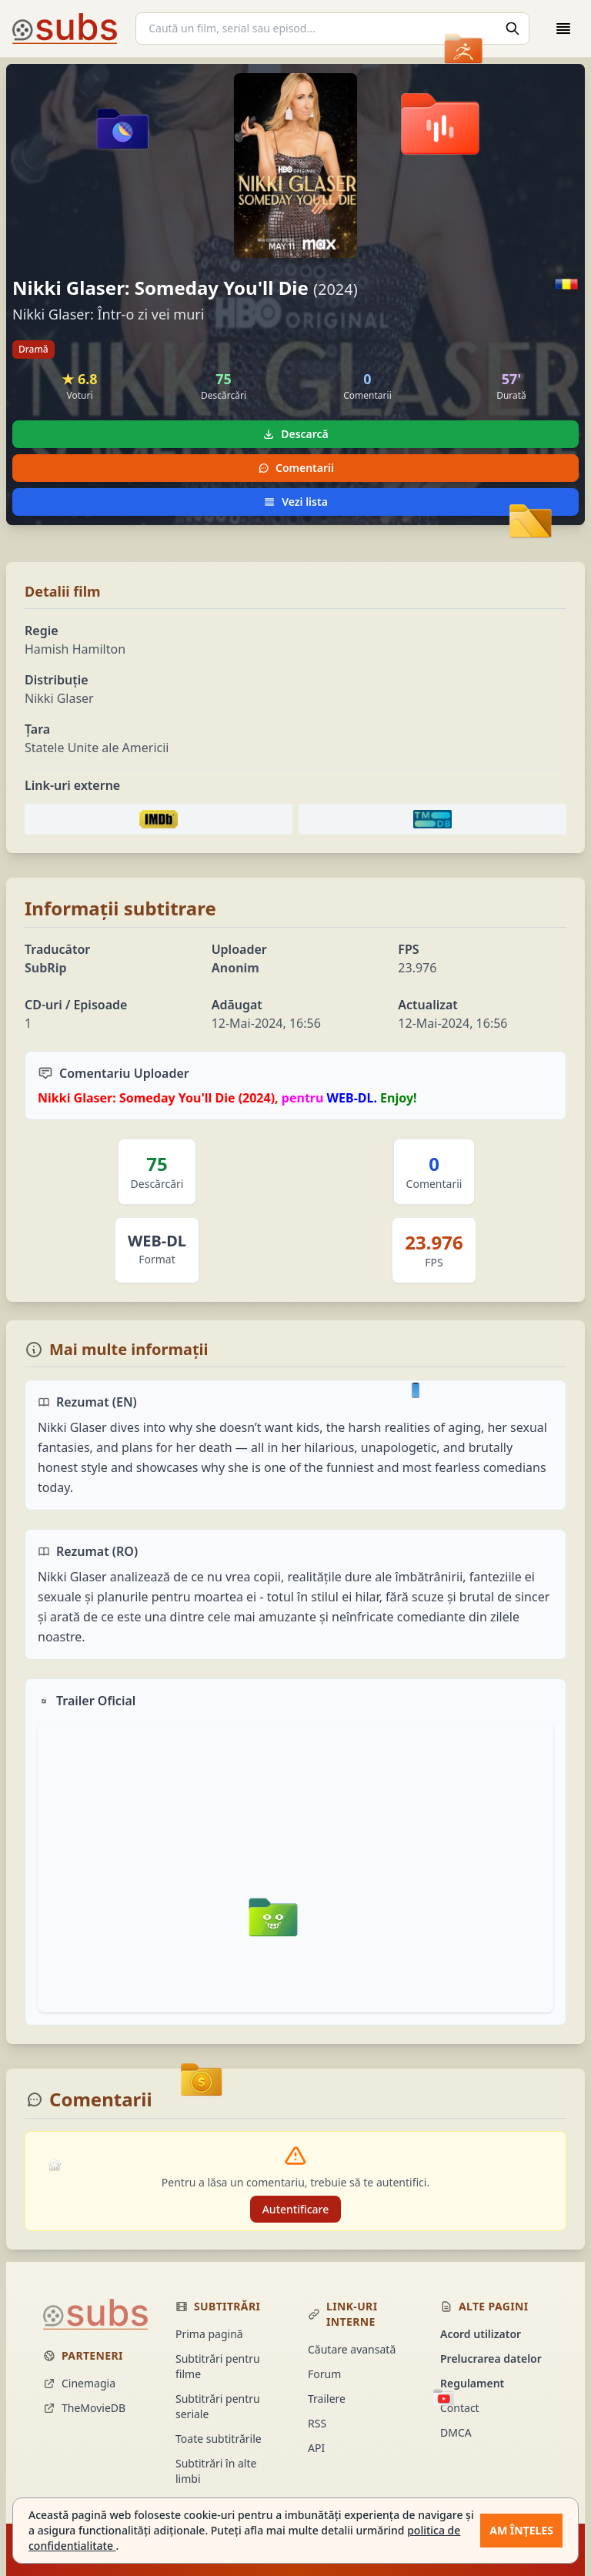 This screenshot has width=591, height=2576. I want to click on open zbrush project files folder, so click(463, 49).